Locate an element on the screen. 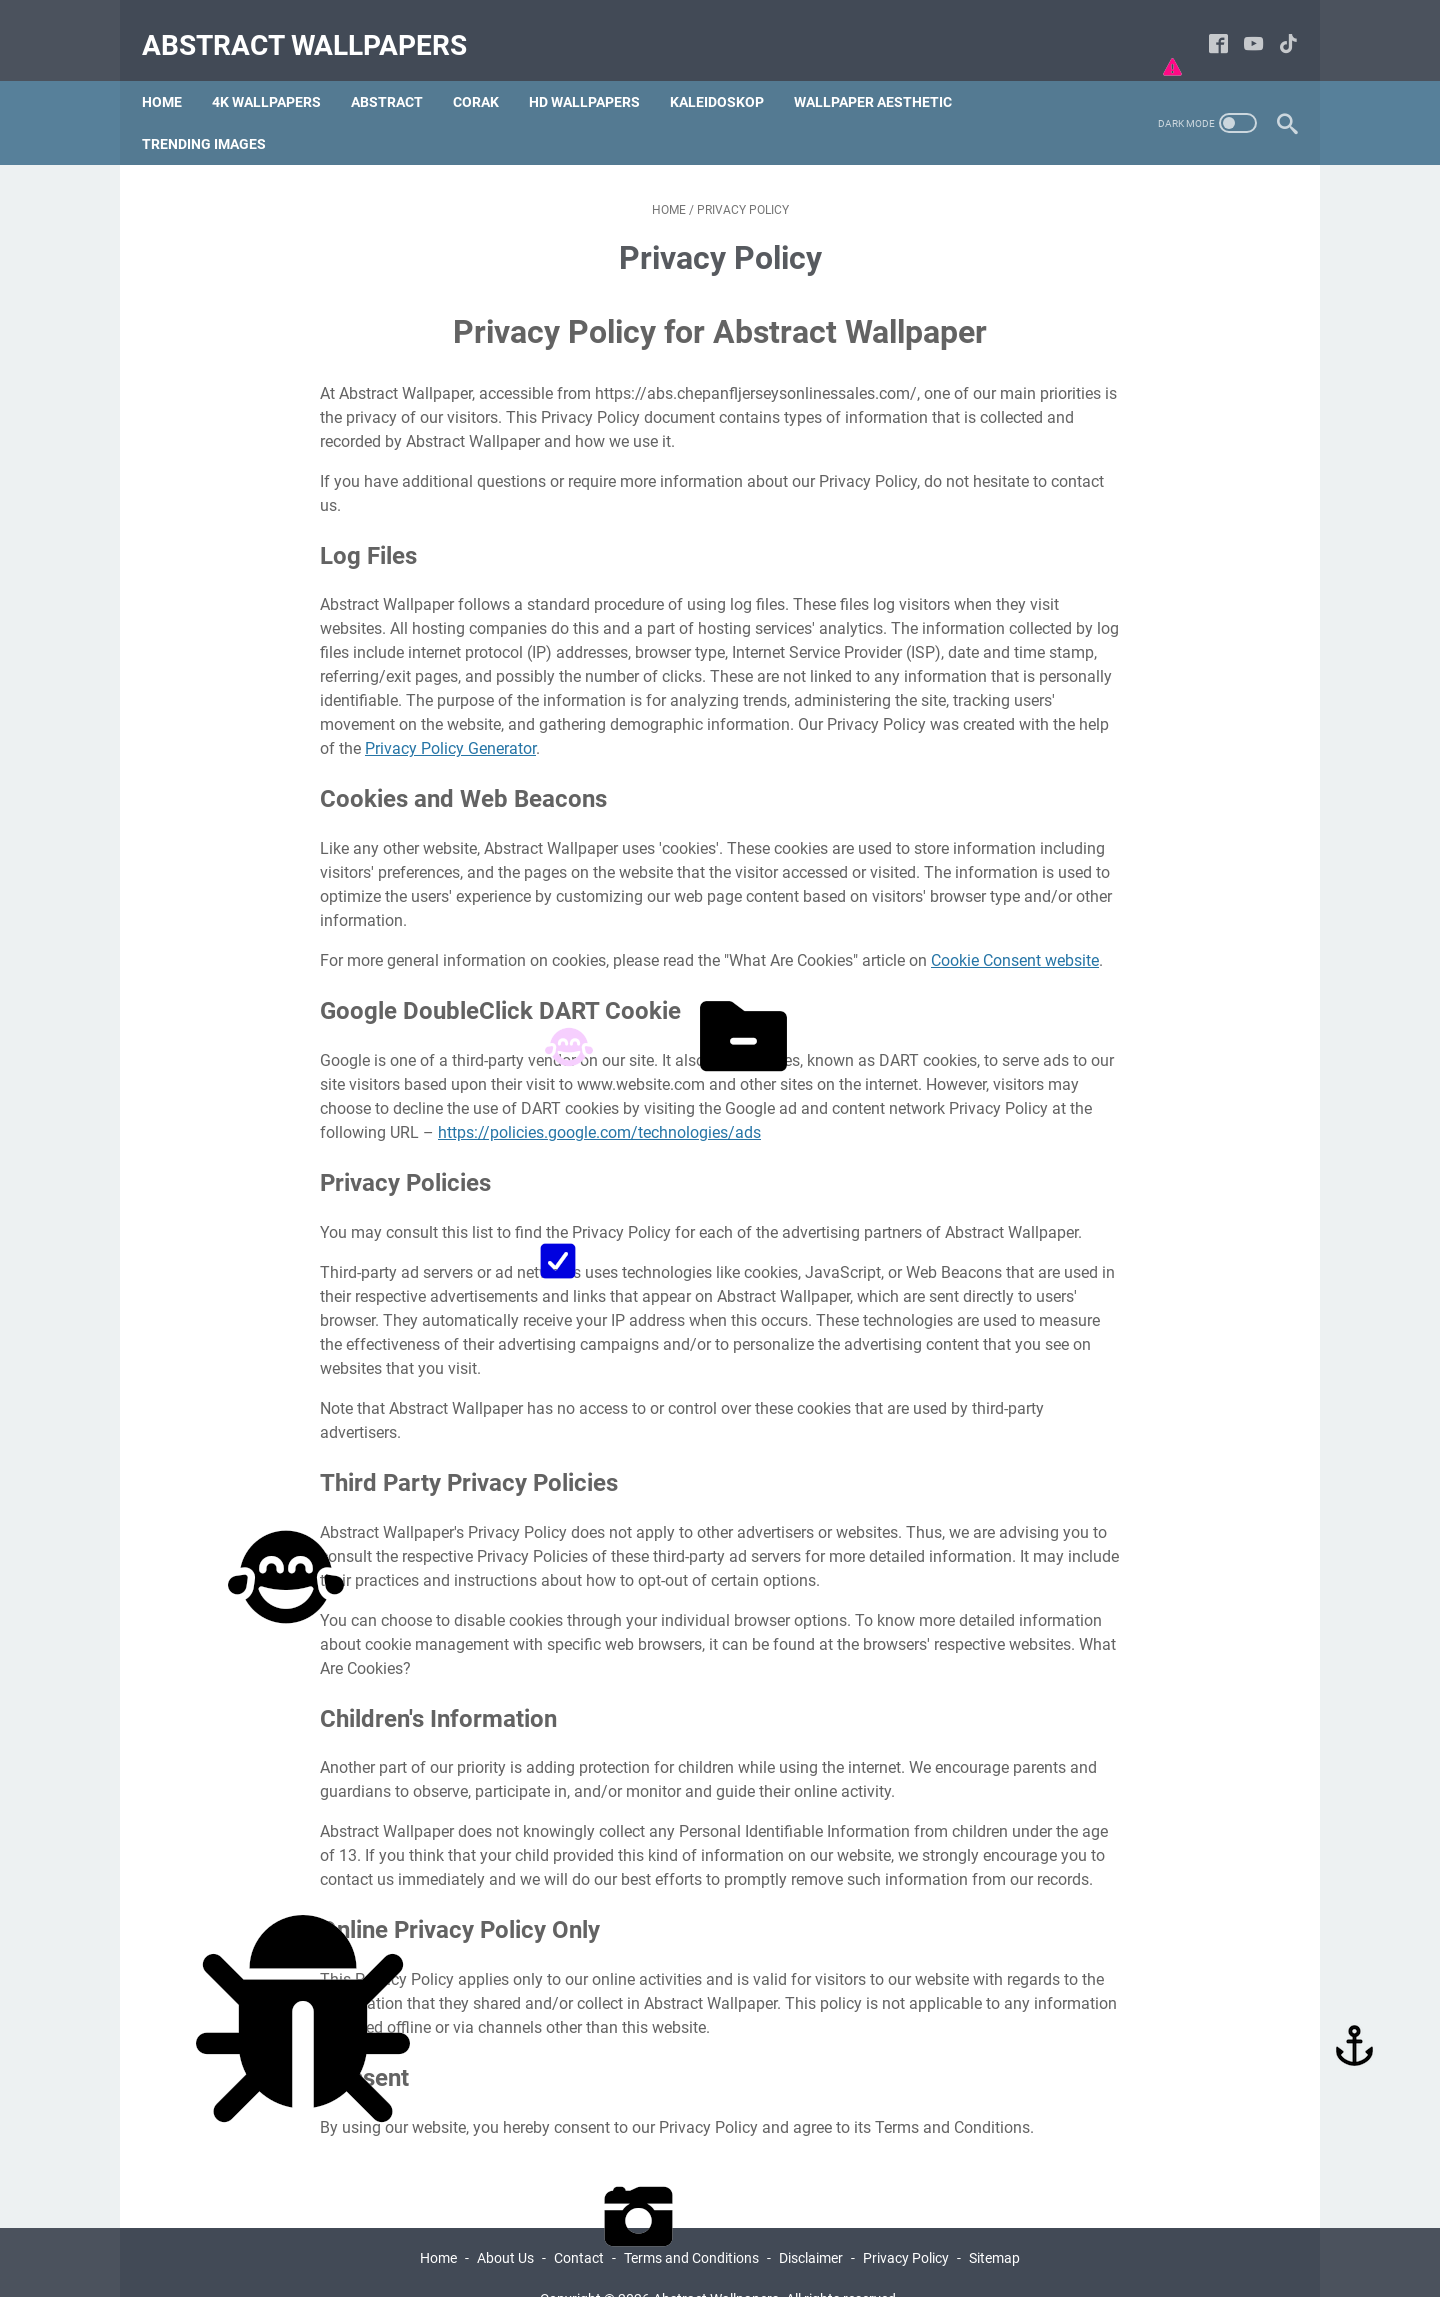 The image size is (1440, 2297). remove a folder is located at coordinates (743, 1034).